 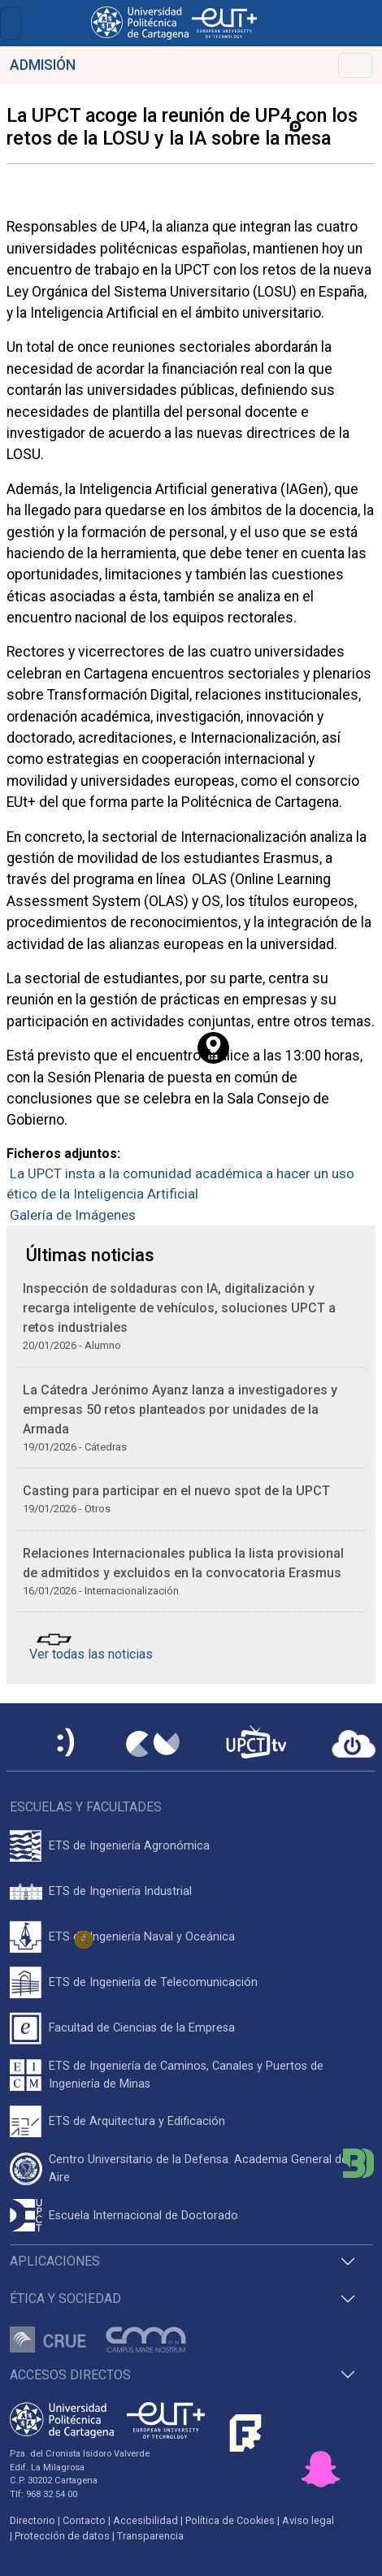 I want to click on open BetterDiscord settings, so click(x=358, y=2163).